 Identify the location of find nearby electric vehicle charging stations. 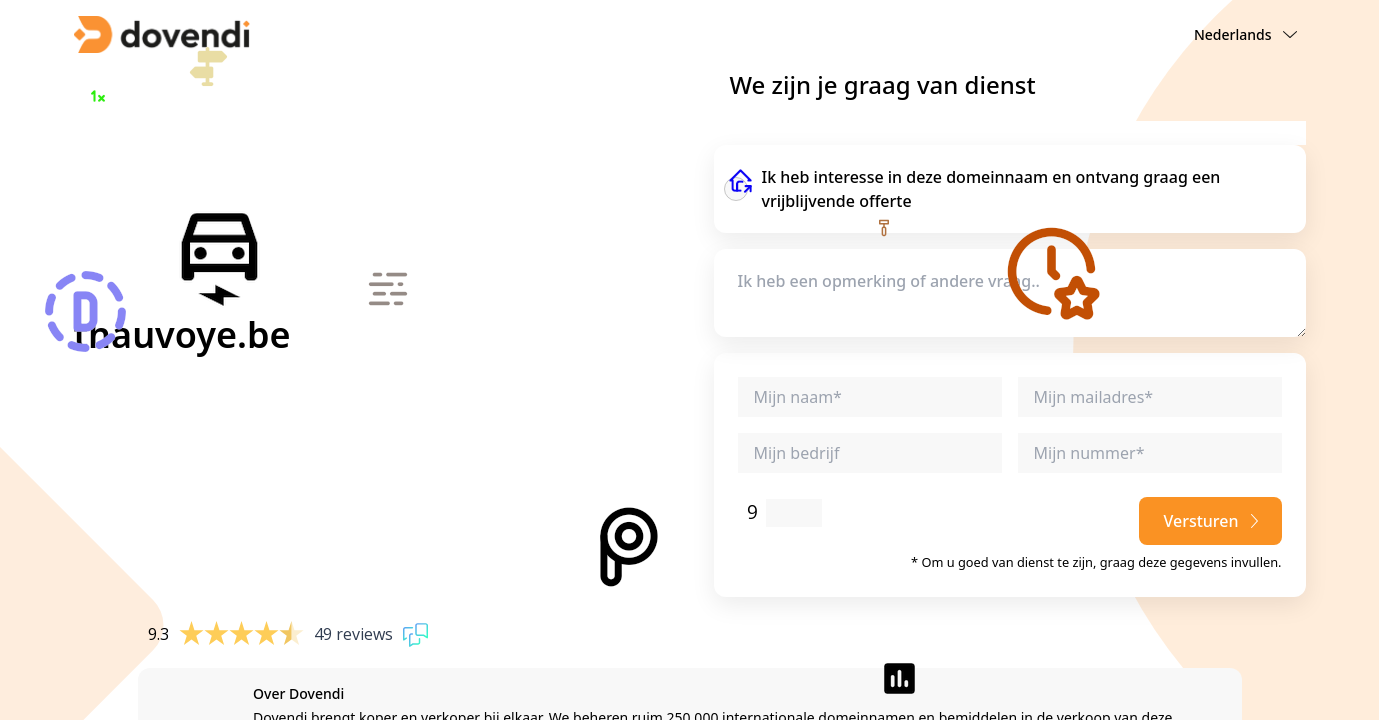
(219, 259).